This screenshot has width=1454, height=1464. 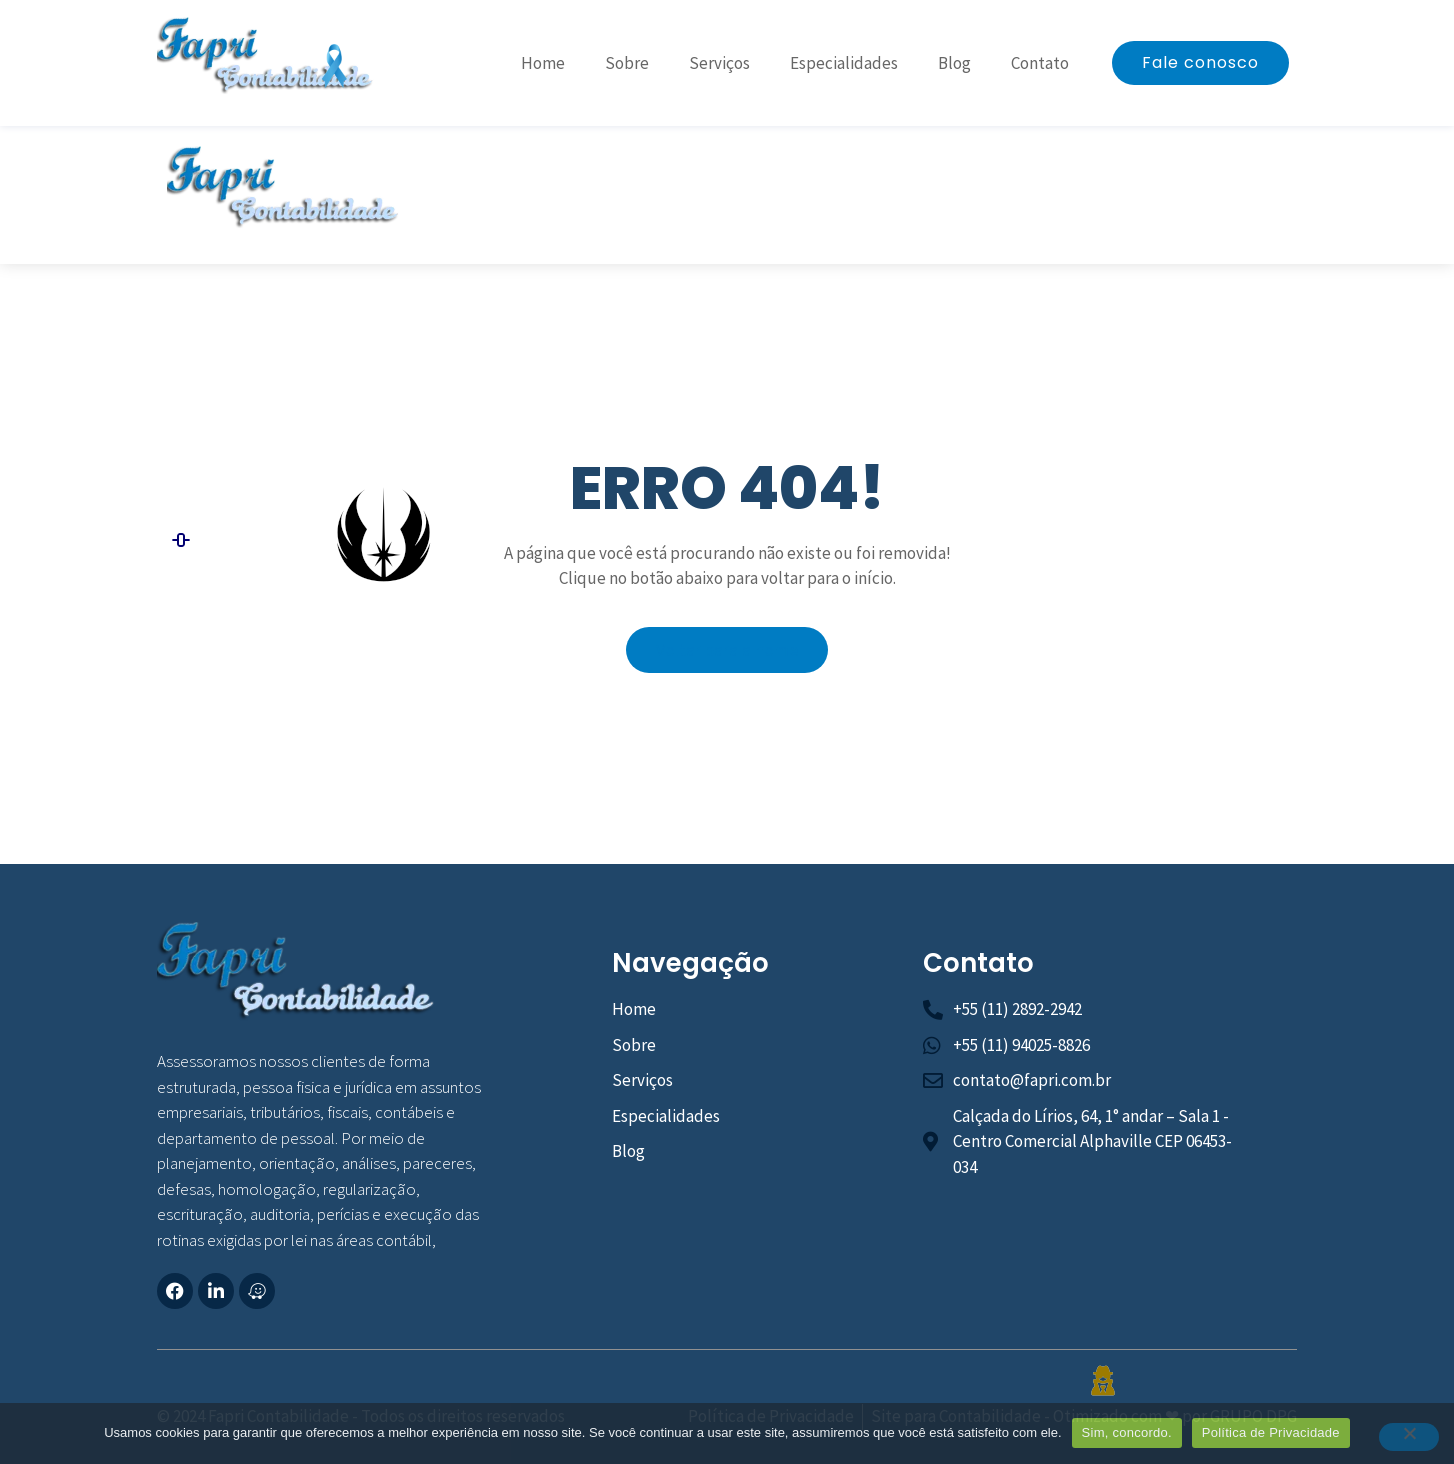 I want to click on align selected element to vertical center, so click(x=181, y=540).